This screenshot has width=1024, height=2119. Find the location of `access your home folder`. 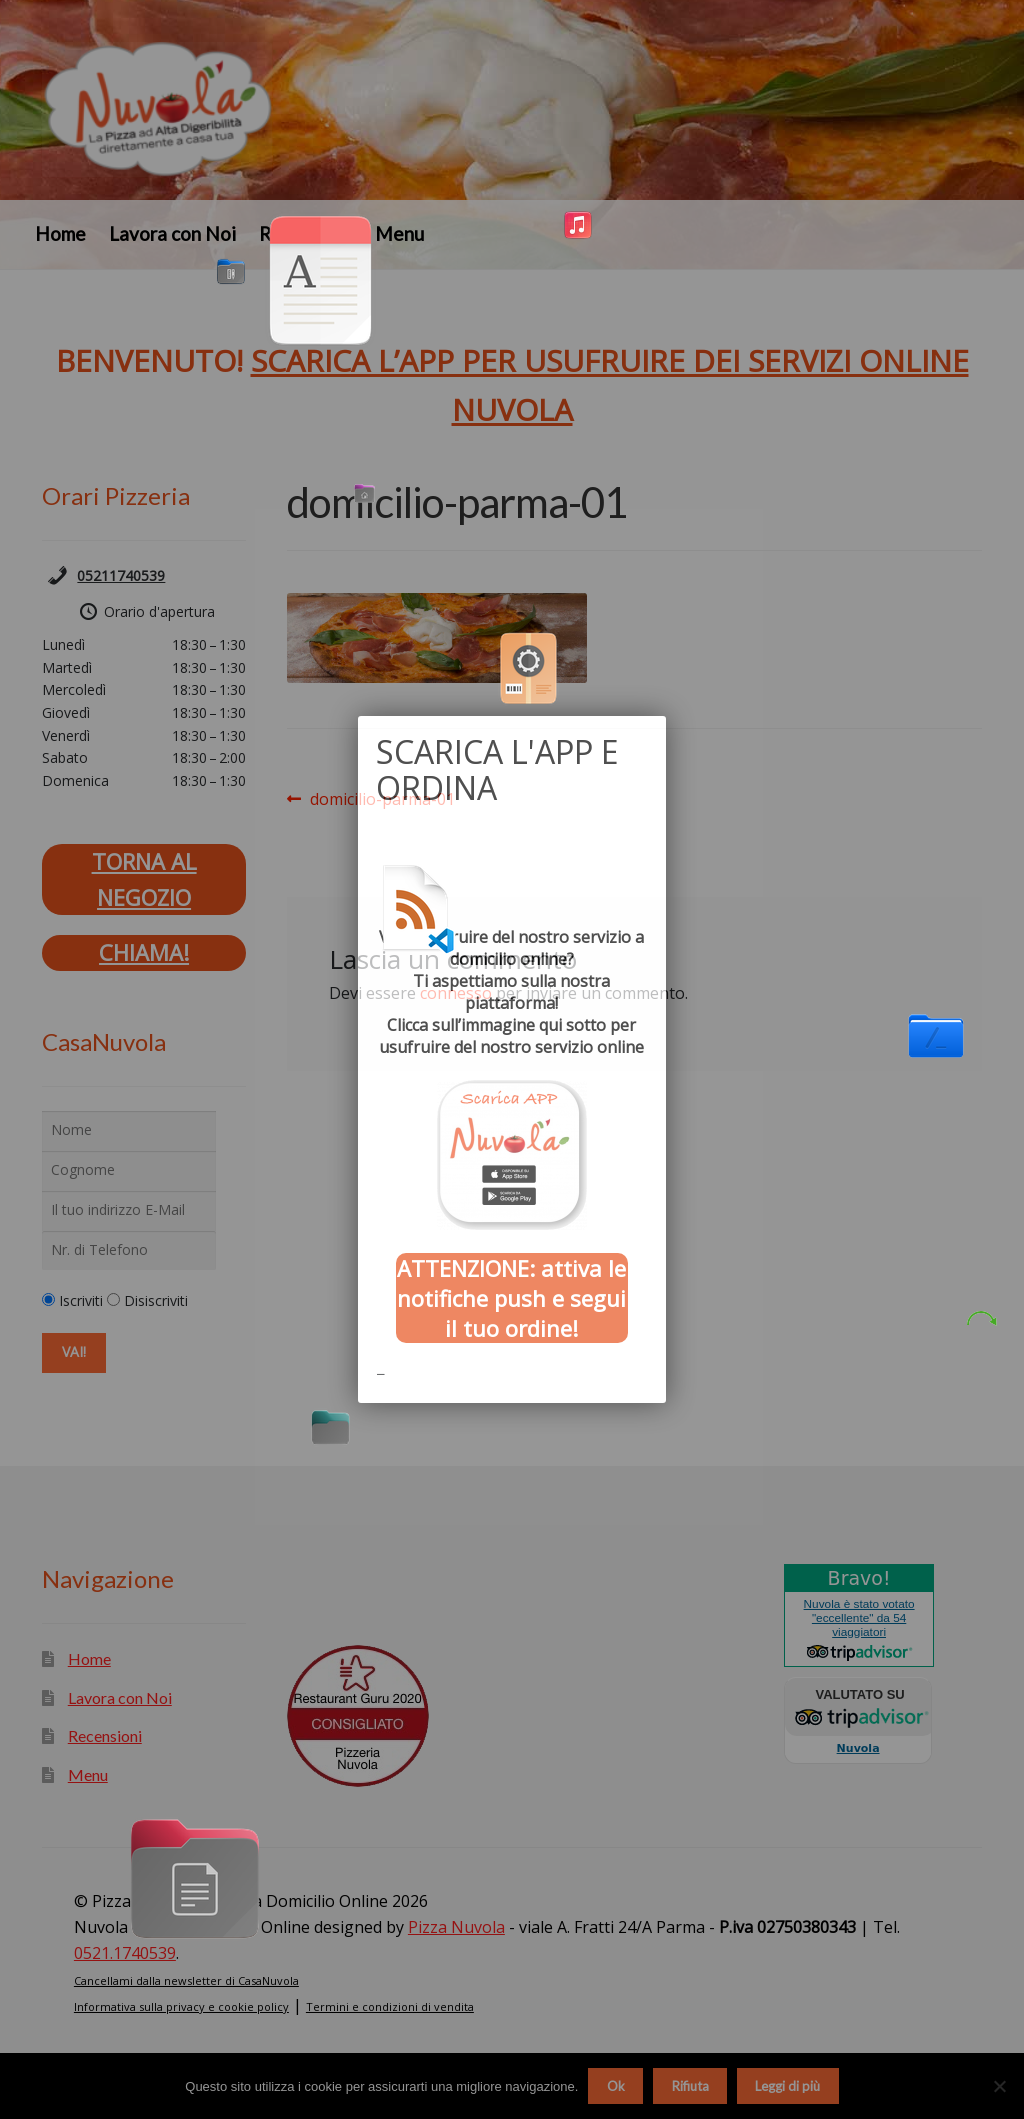

access your home folder is located at coordinates (364, 493).